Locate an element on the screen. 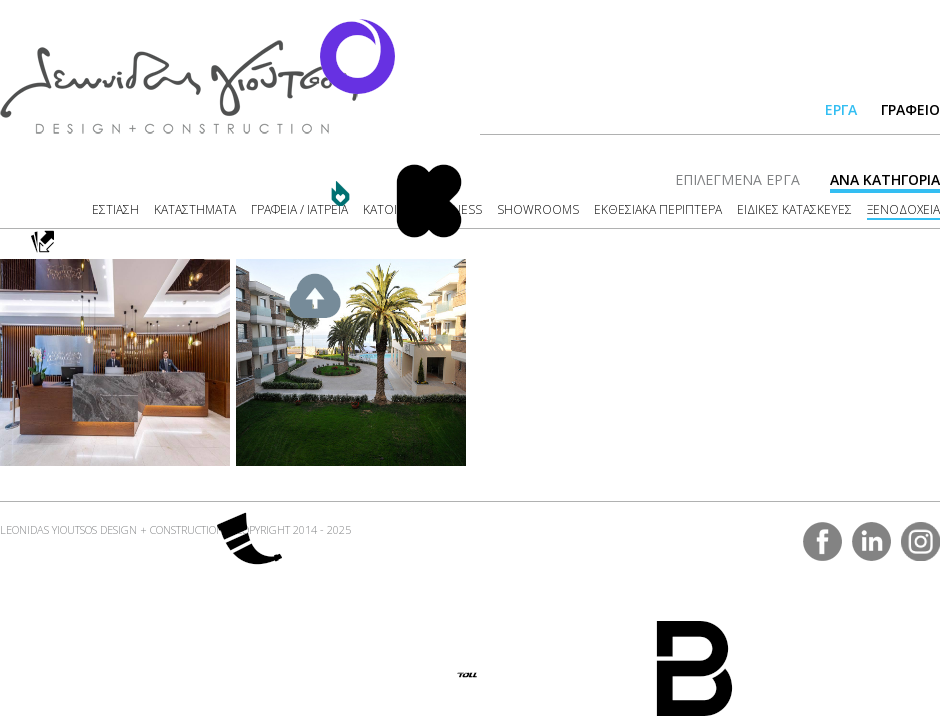 The width and height of the screenshot is (940, 720). toll group logistics company logo is located at coordinates (467, 675).